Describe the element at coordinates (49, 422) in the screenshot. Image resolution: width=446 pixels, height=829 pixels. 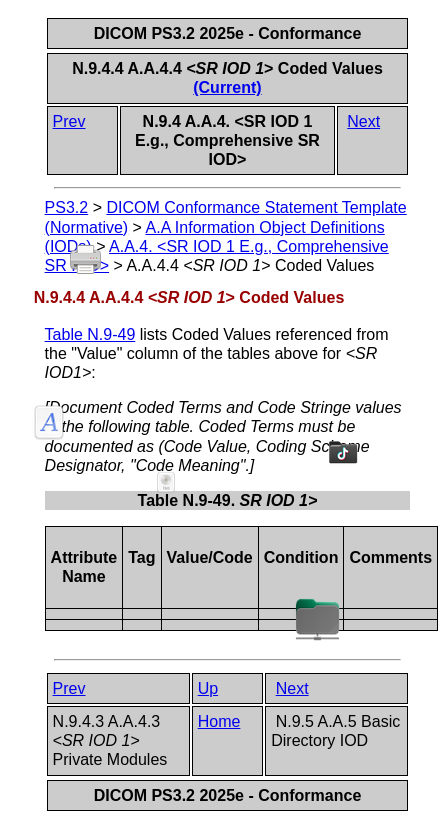
I see `a font file type indicator` at that location.